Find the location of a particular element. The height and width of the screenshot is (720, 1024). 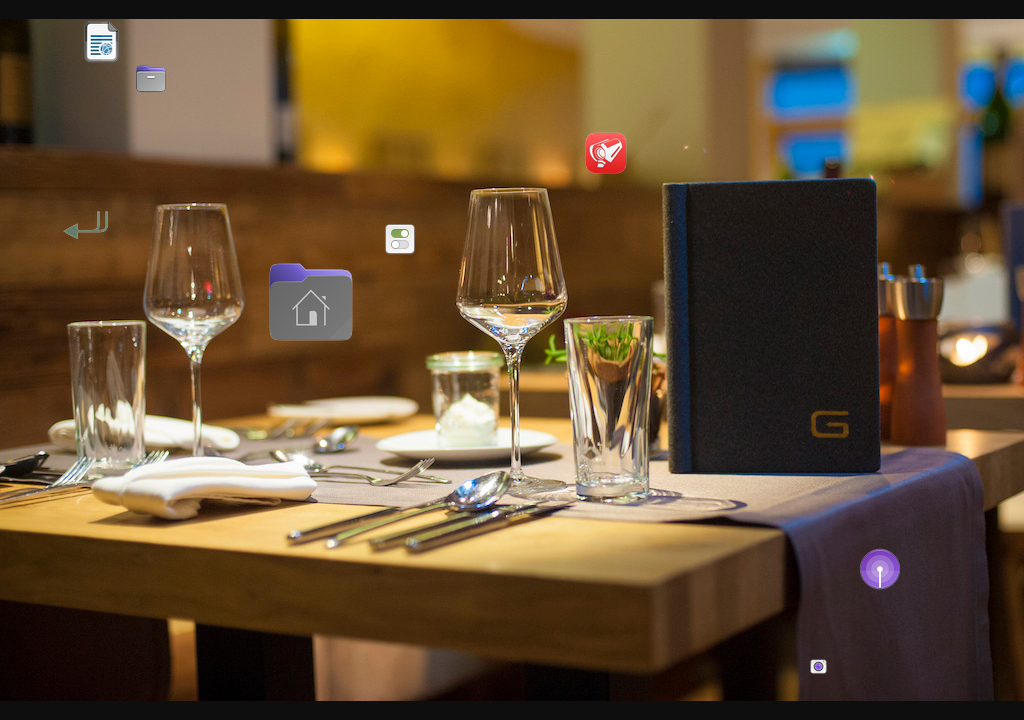

reply to all recipients of an email is located at coordinates (85, 225).